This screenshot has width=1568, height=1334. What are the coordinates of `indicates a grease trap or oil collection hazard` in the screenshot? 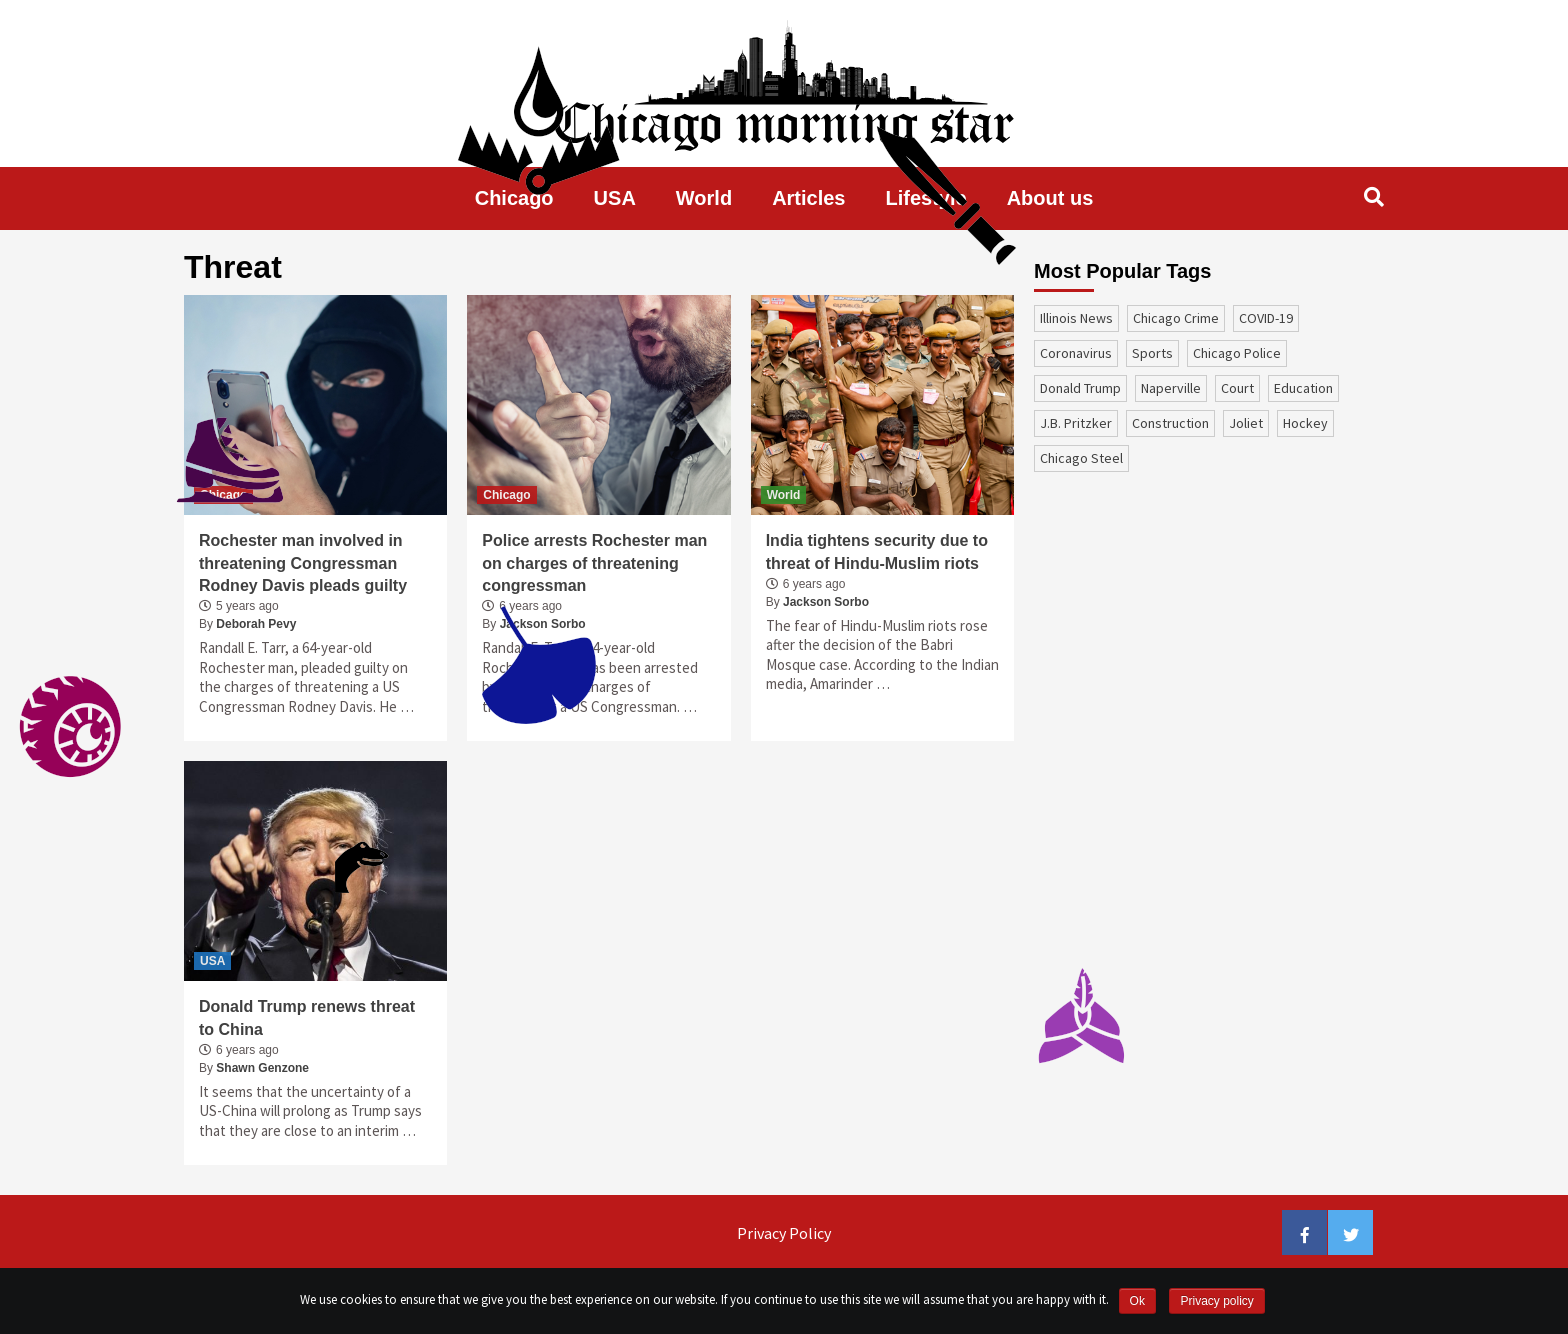 It's located at (538, 126).